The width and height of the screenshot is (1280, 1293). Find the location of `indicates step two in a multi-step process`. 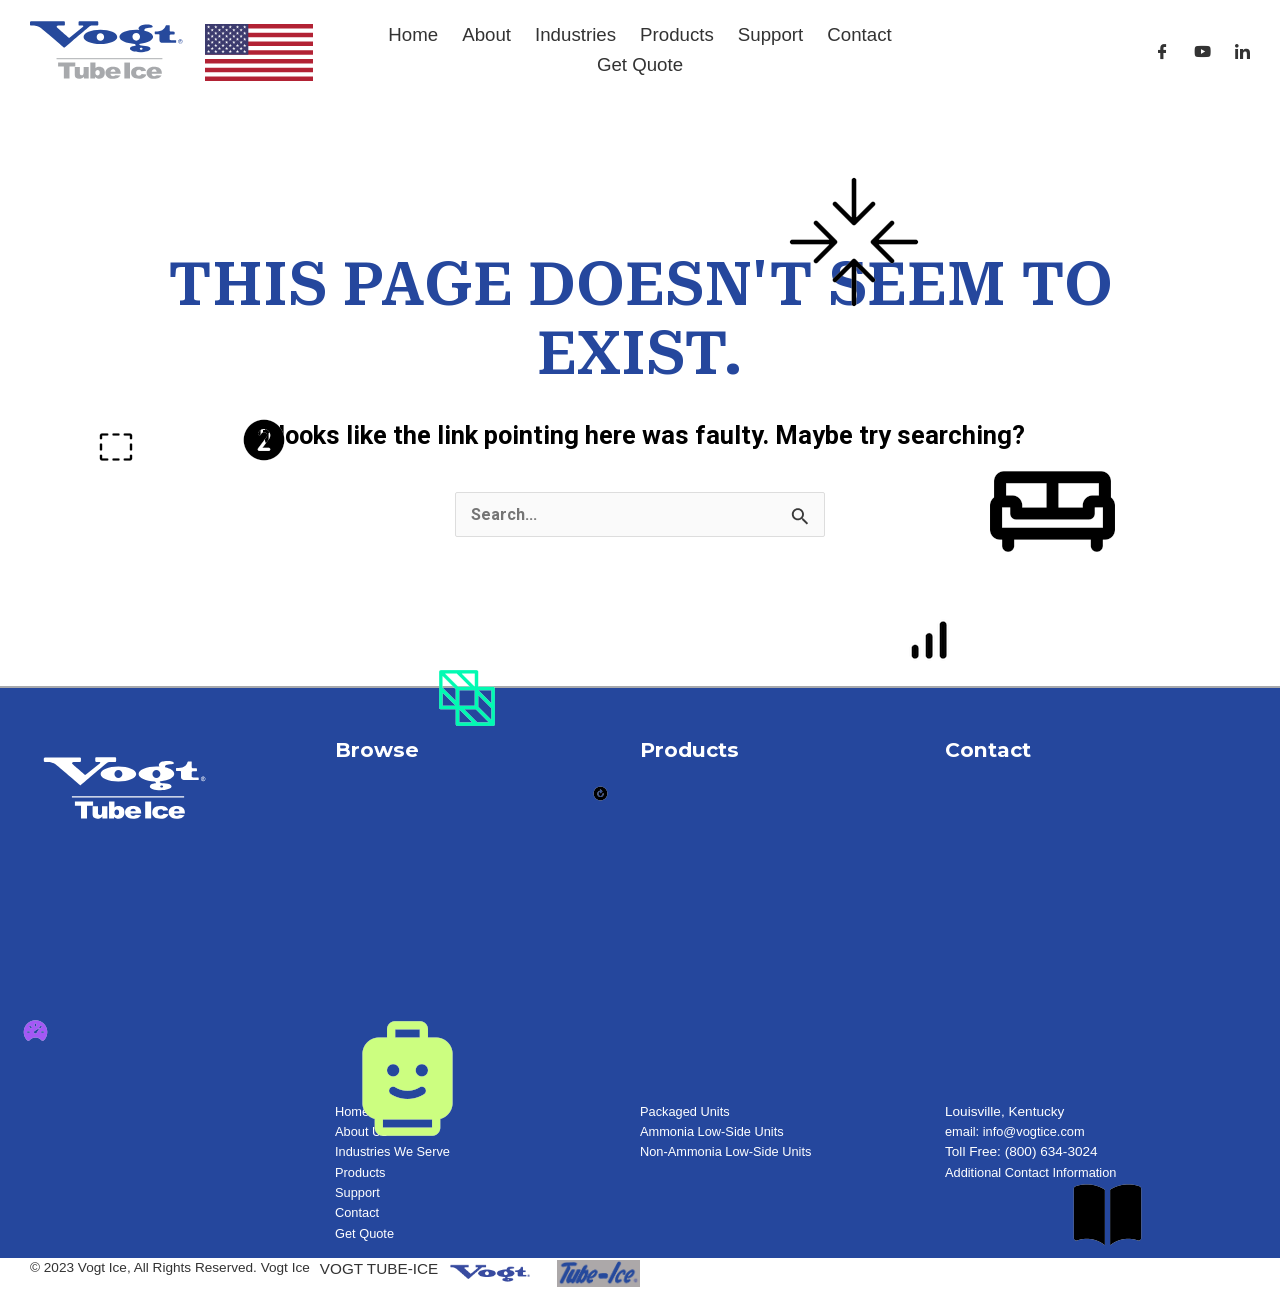

indicates step two in a multi-step process is located at coordinates (264, 440).